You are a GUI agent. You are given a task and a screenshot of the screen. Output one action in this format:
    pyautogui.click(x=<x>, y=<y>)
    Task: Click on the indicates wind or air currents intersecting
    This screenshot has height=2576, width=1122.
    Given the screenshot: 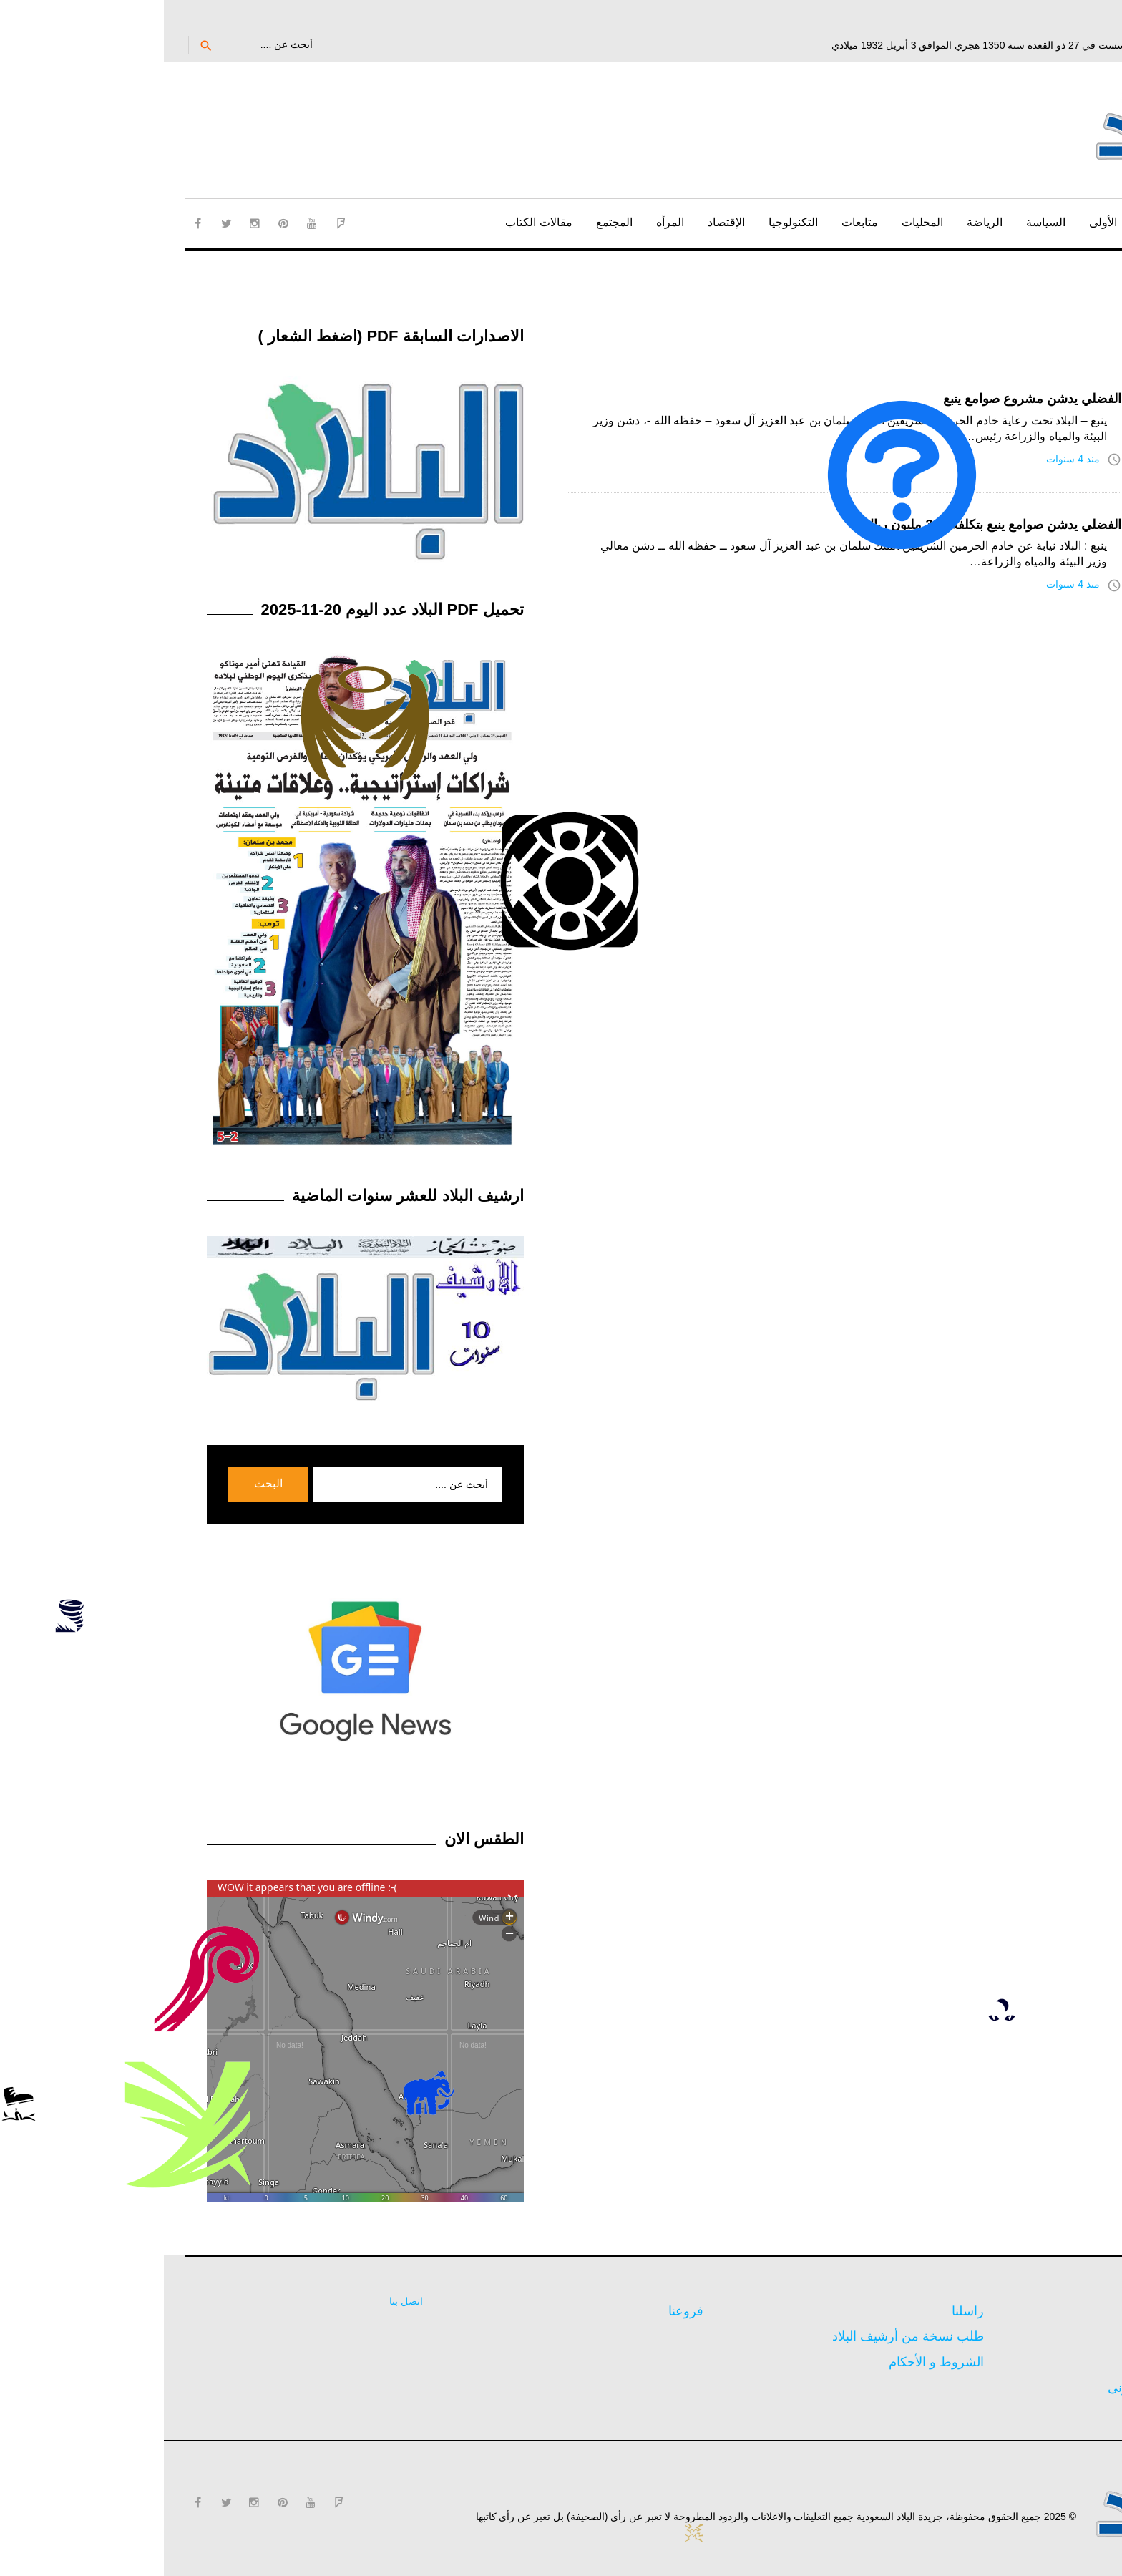 What is the action you would take?
    pyautogui.click(x=187, y=2125)
    